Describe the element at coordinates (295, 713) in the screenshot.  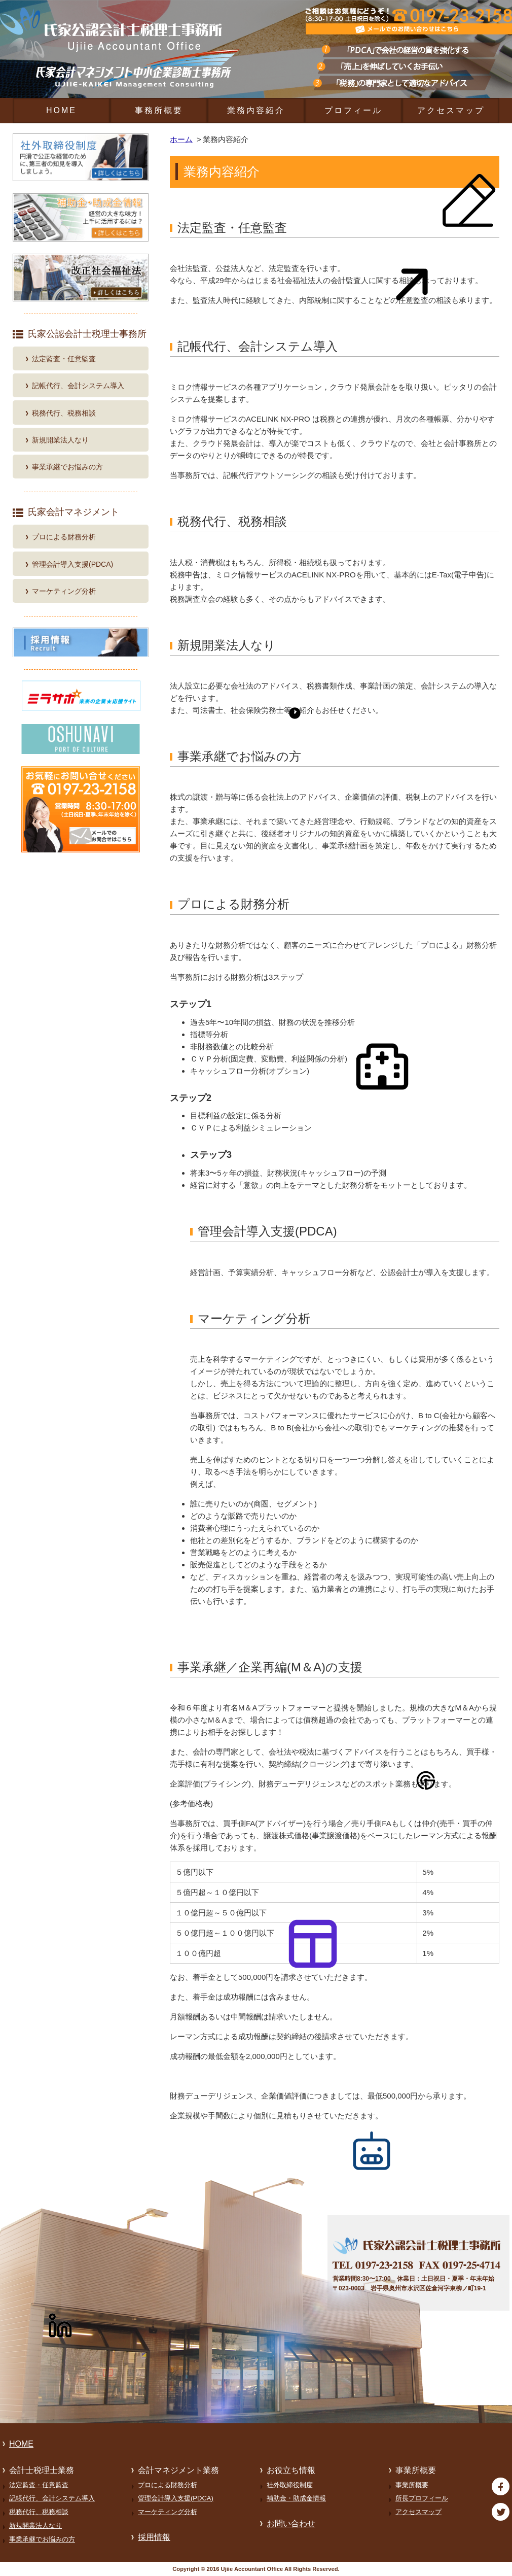
I see `indicates the current time is 1 o'clock` at that location.